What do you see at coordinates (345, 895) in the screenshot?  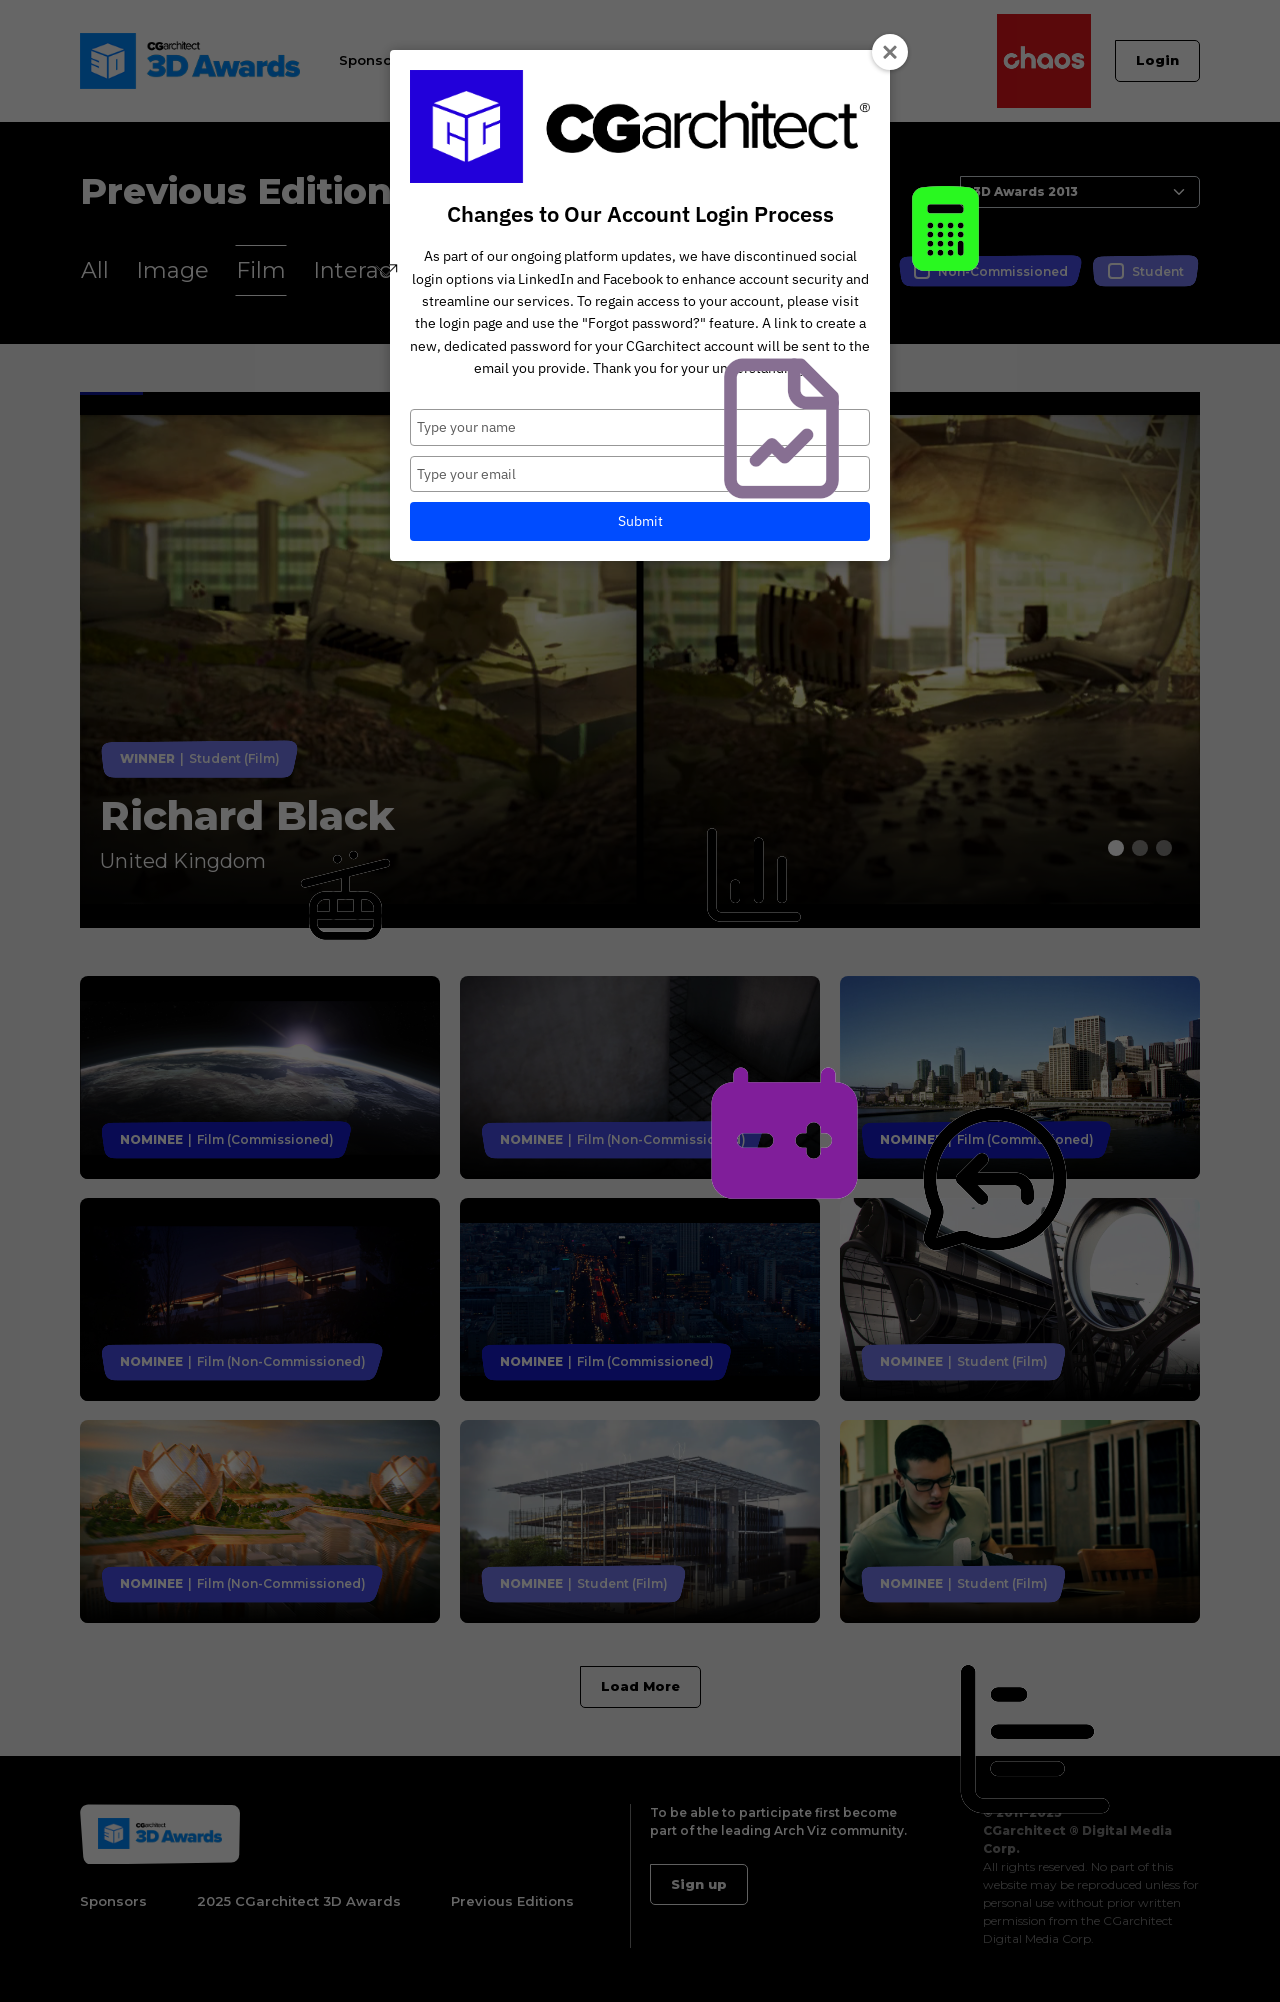 I see `access cable car or gondola transit options` at bounding box center [345, 895].